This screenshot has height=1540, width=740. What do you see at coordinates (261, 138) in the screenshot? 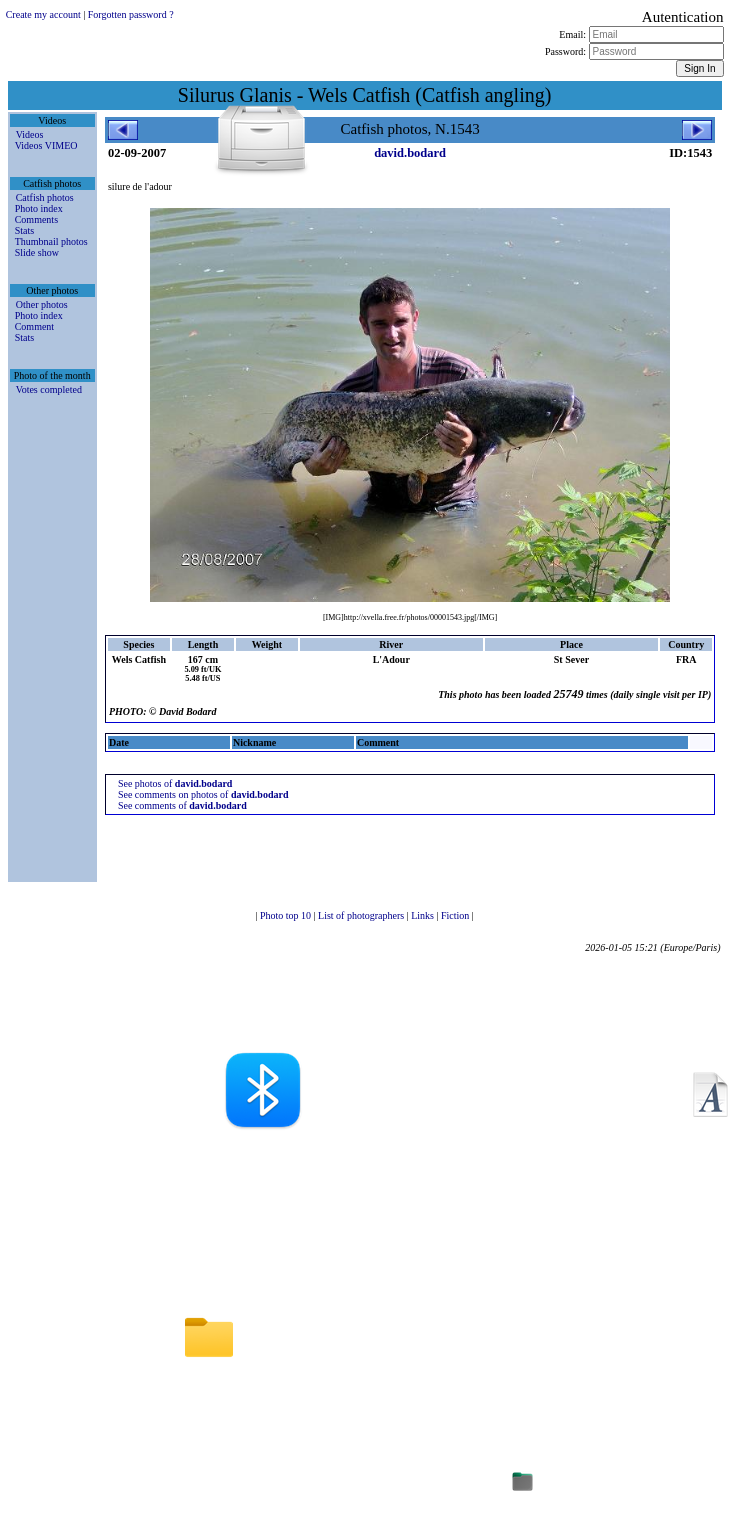
I see `print document using postscript printer` at bounding box center [261, 138].